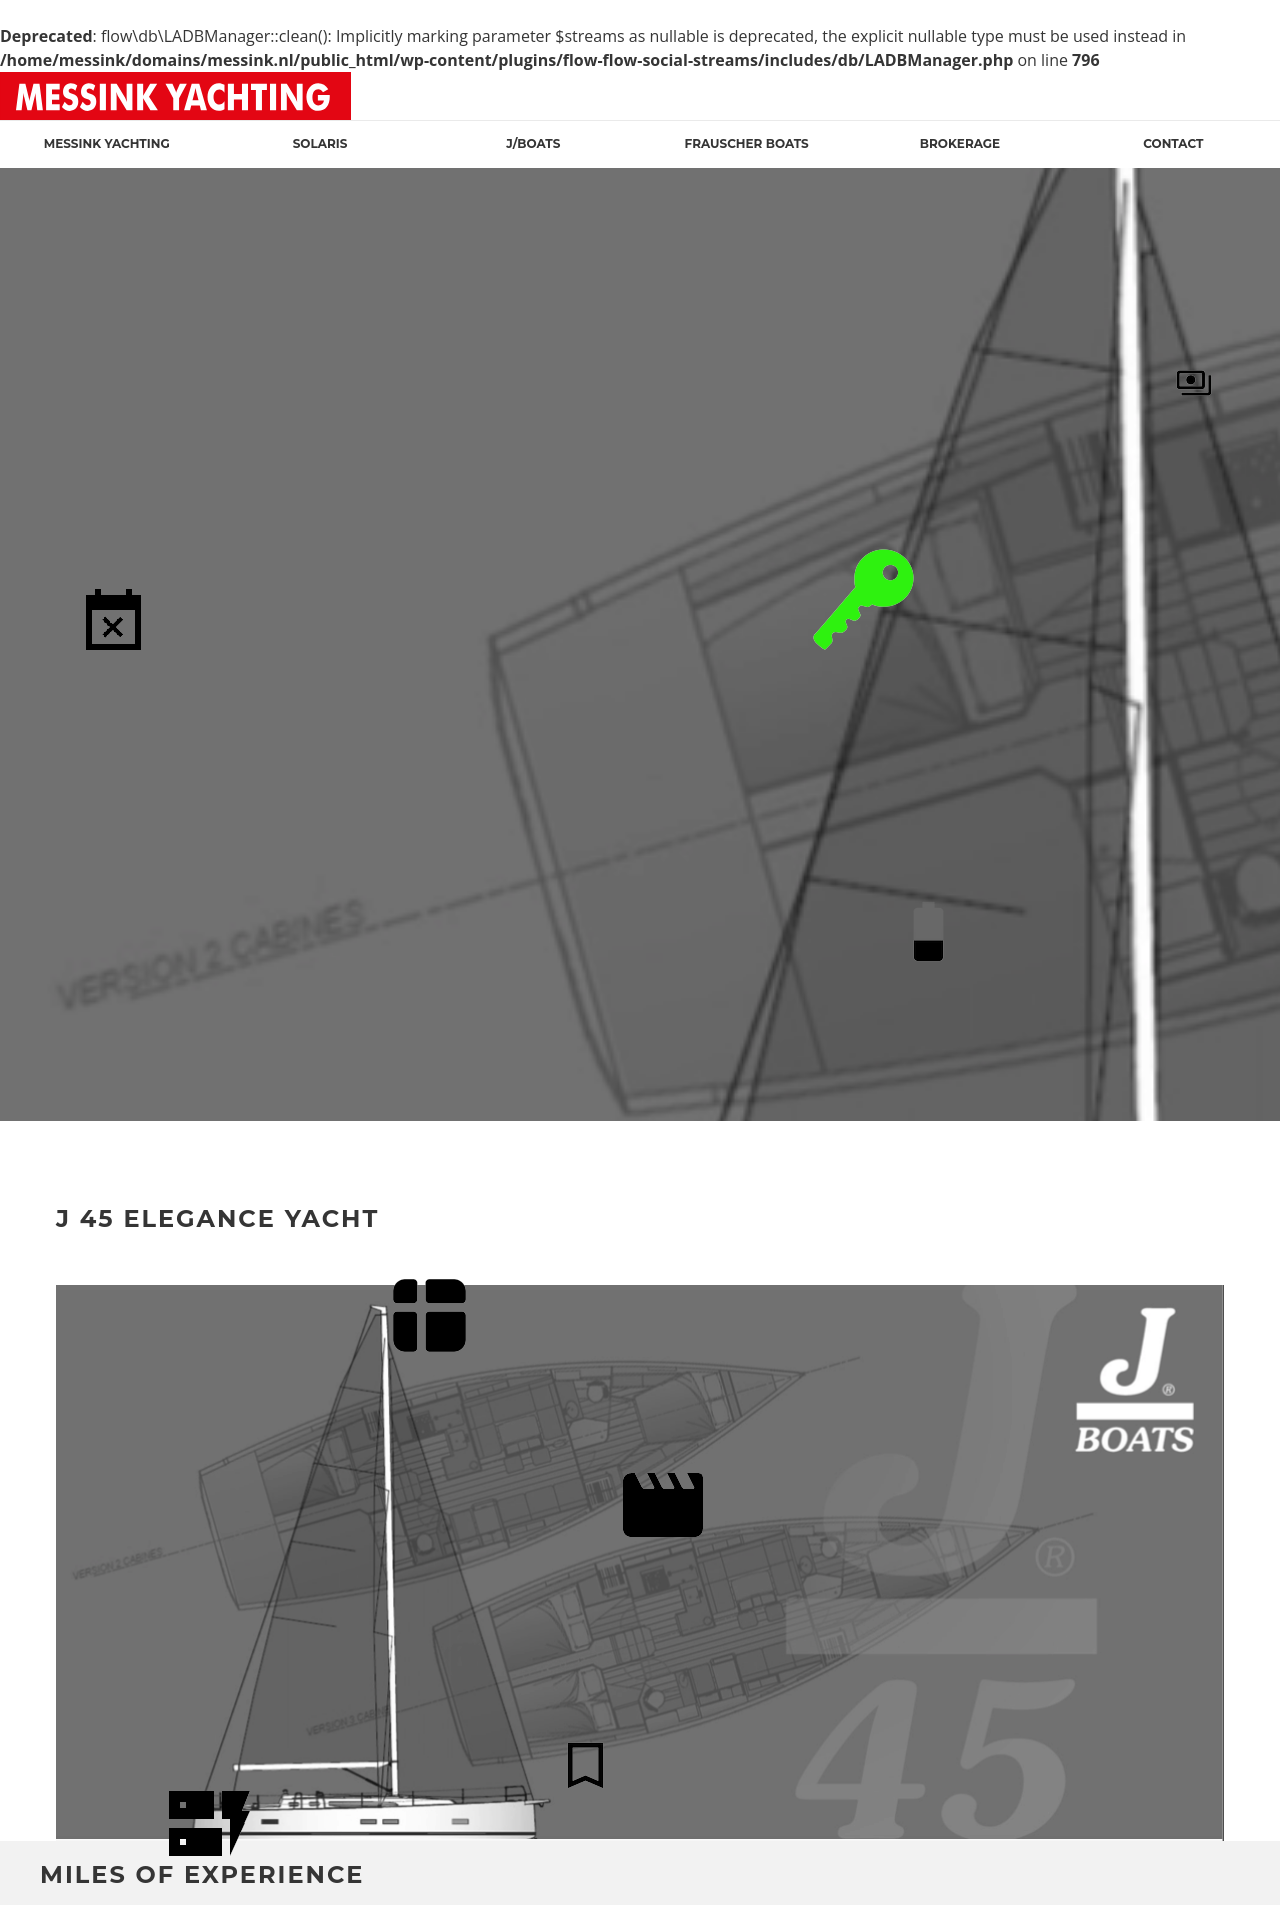 This screenshot has height=1905, width=1280. What do you see at coordinates (113, 622) in the screenshot?
I see `indicates a cancelled or unavailable event` at bounding box center [113, 622].